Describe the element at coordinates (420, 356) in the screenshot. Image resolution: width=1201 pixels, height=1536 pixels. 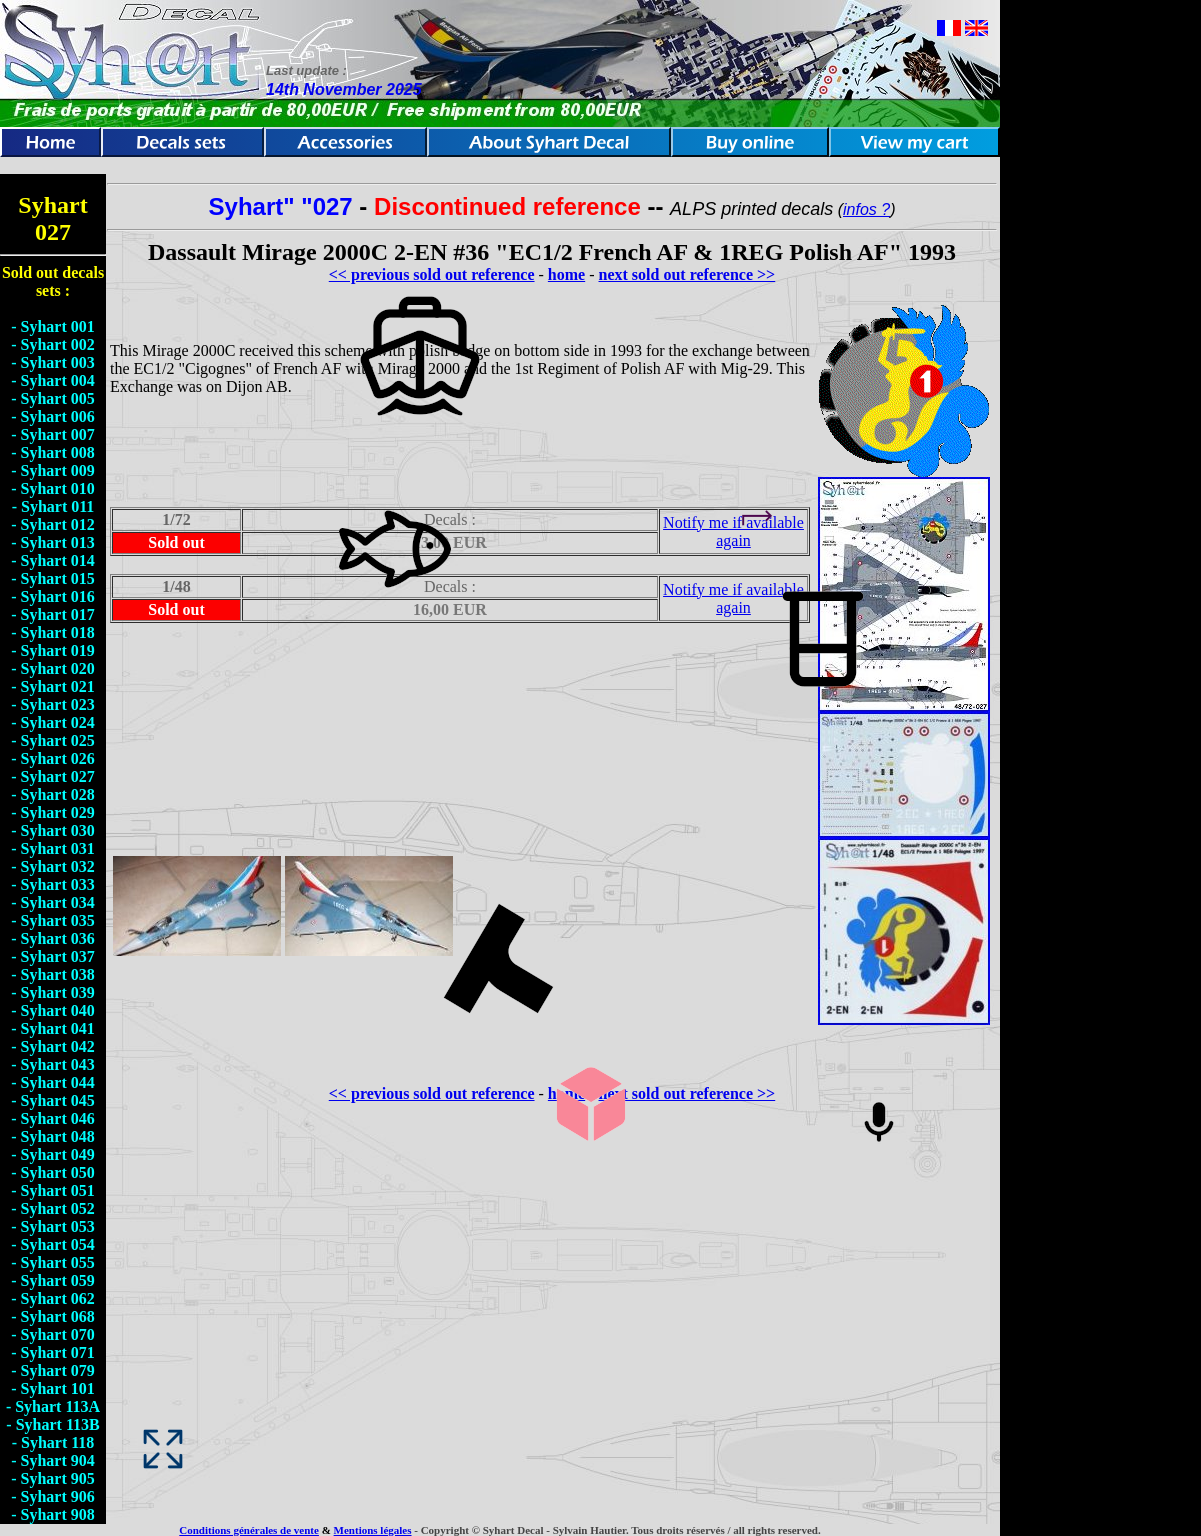
I see `access boat or ferry services` at that location.